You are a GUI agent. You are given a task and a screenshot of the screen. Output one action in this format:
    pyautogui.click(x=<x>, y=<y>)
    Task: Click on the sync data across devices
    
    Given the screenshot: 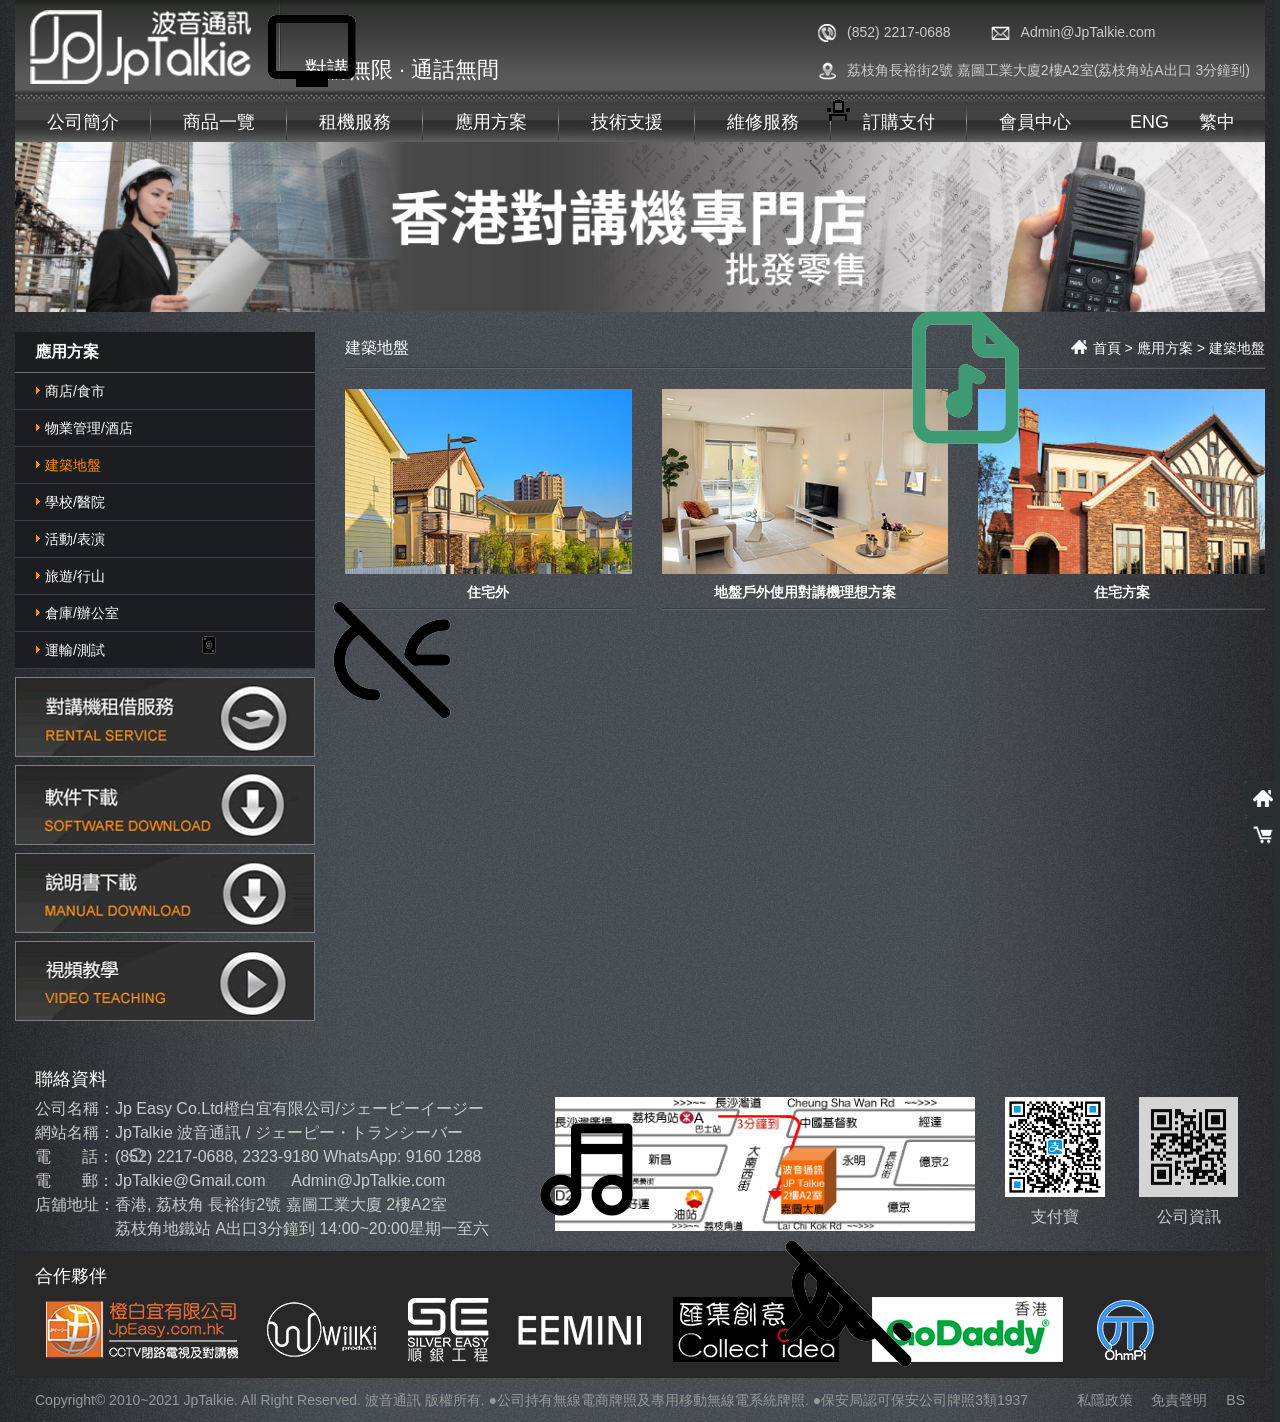 What is the action you would take?
    pyautogui.click(x=137, y=1155)
    